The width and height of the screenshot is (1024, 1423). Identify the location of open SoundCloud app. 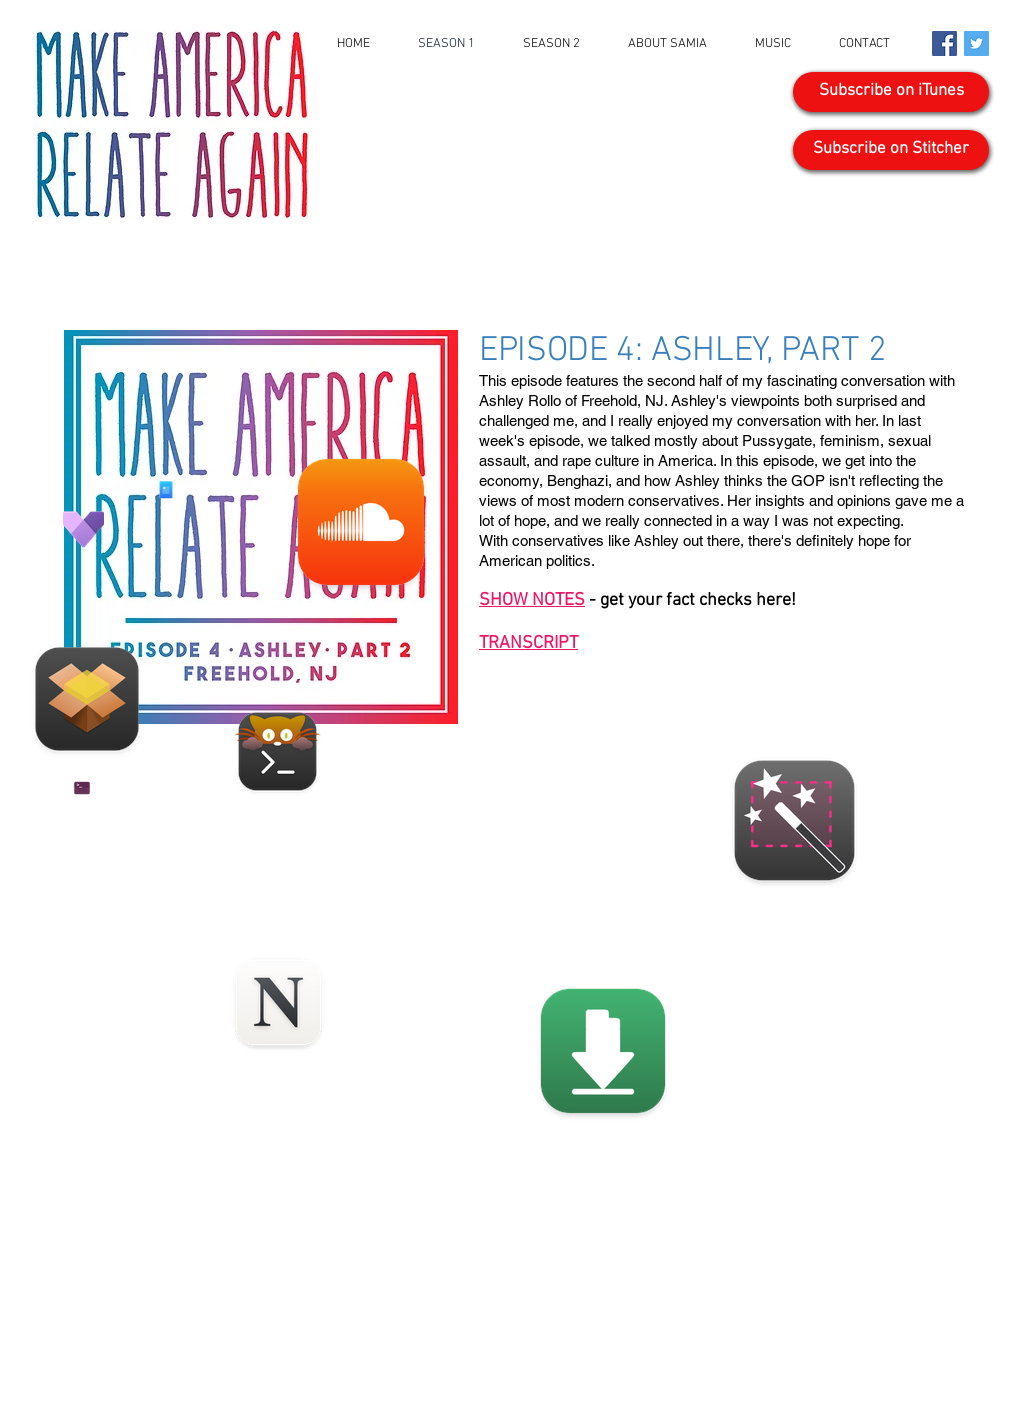
(361, 522).